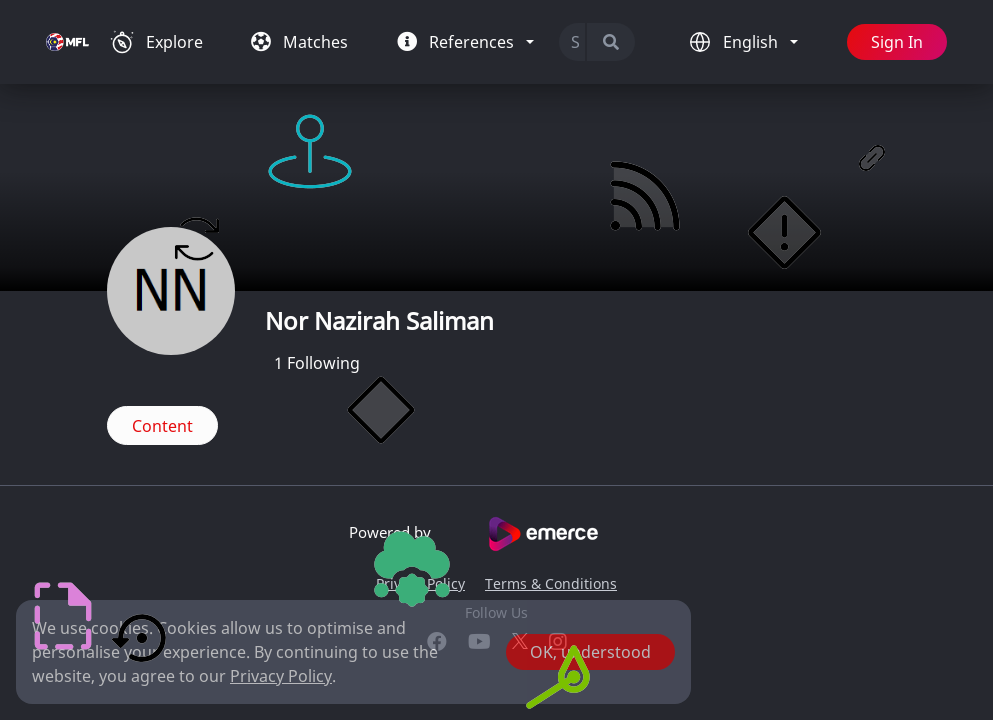 This screenshot has height=720, width=993. I want to click on a draft or unsaved file, so click(63, 616).